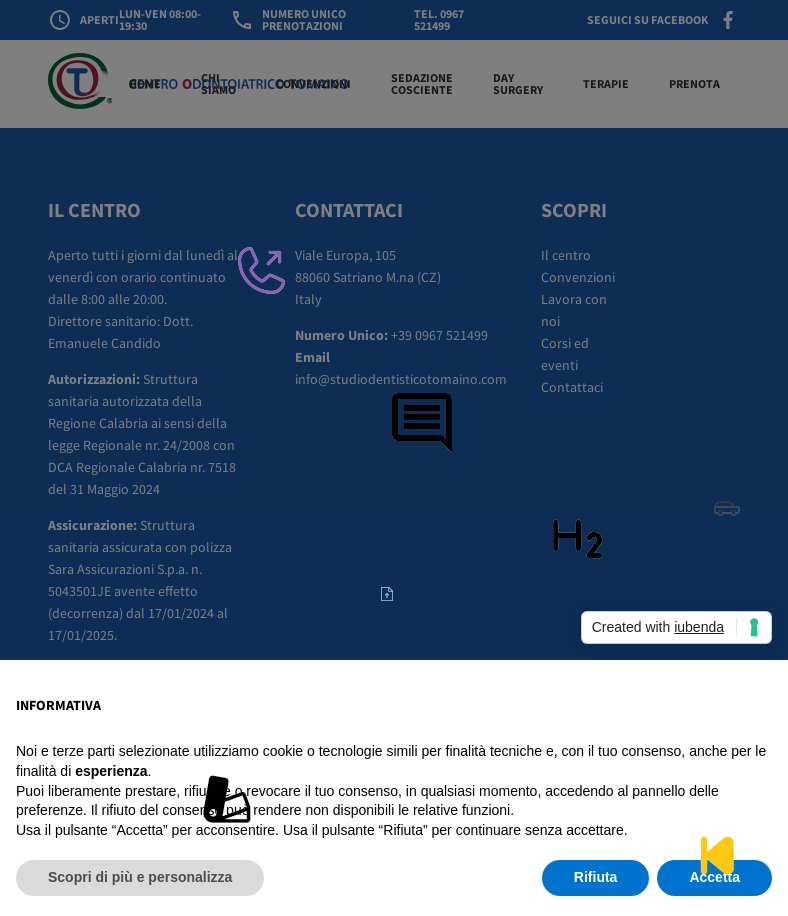 This screenshot has height=916, width=788. What do you see at coordinates (575, 538) in the screenshot?
I see `format text as heading level 2` at bounding box center [575, 538].